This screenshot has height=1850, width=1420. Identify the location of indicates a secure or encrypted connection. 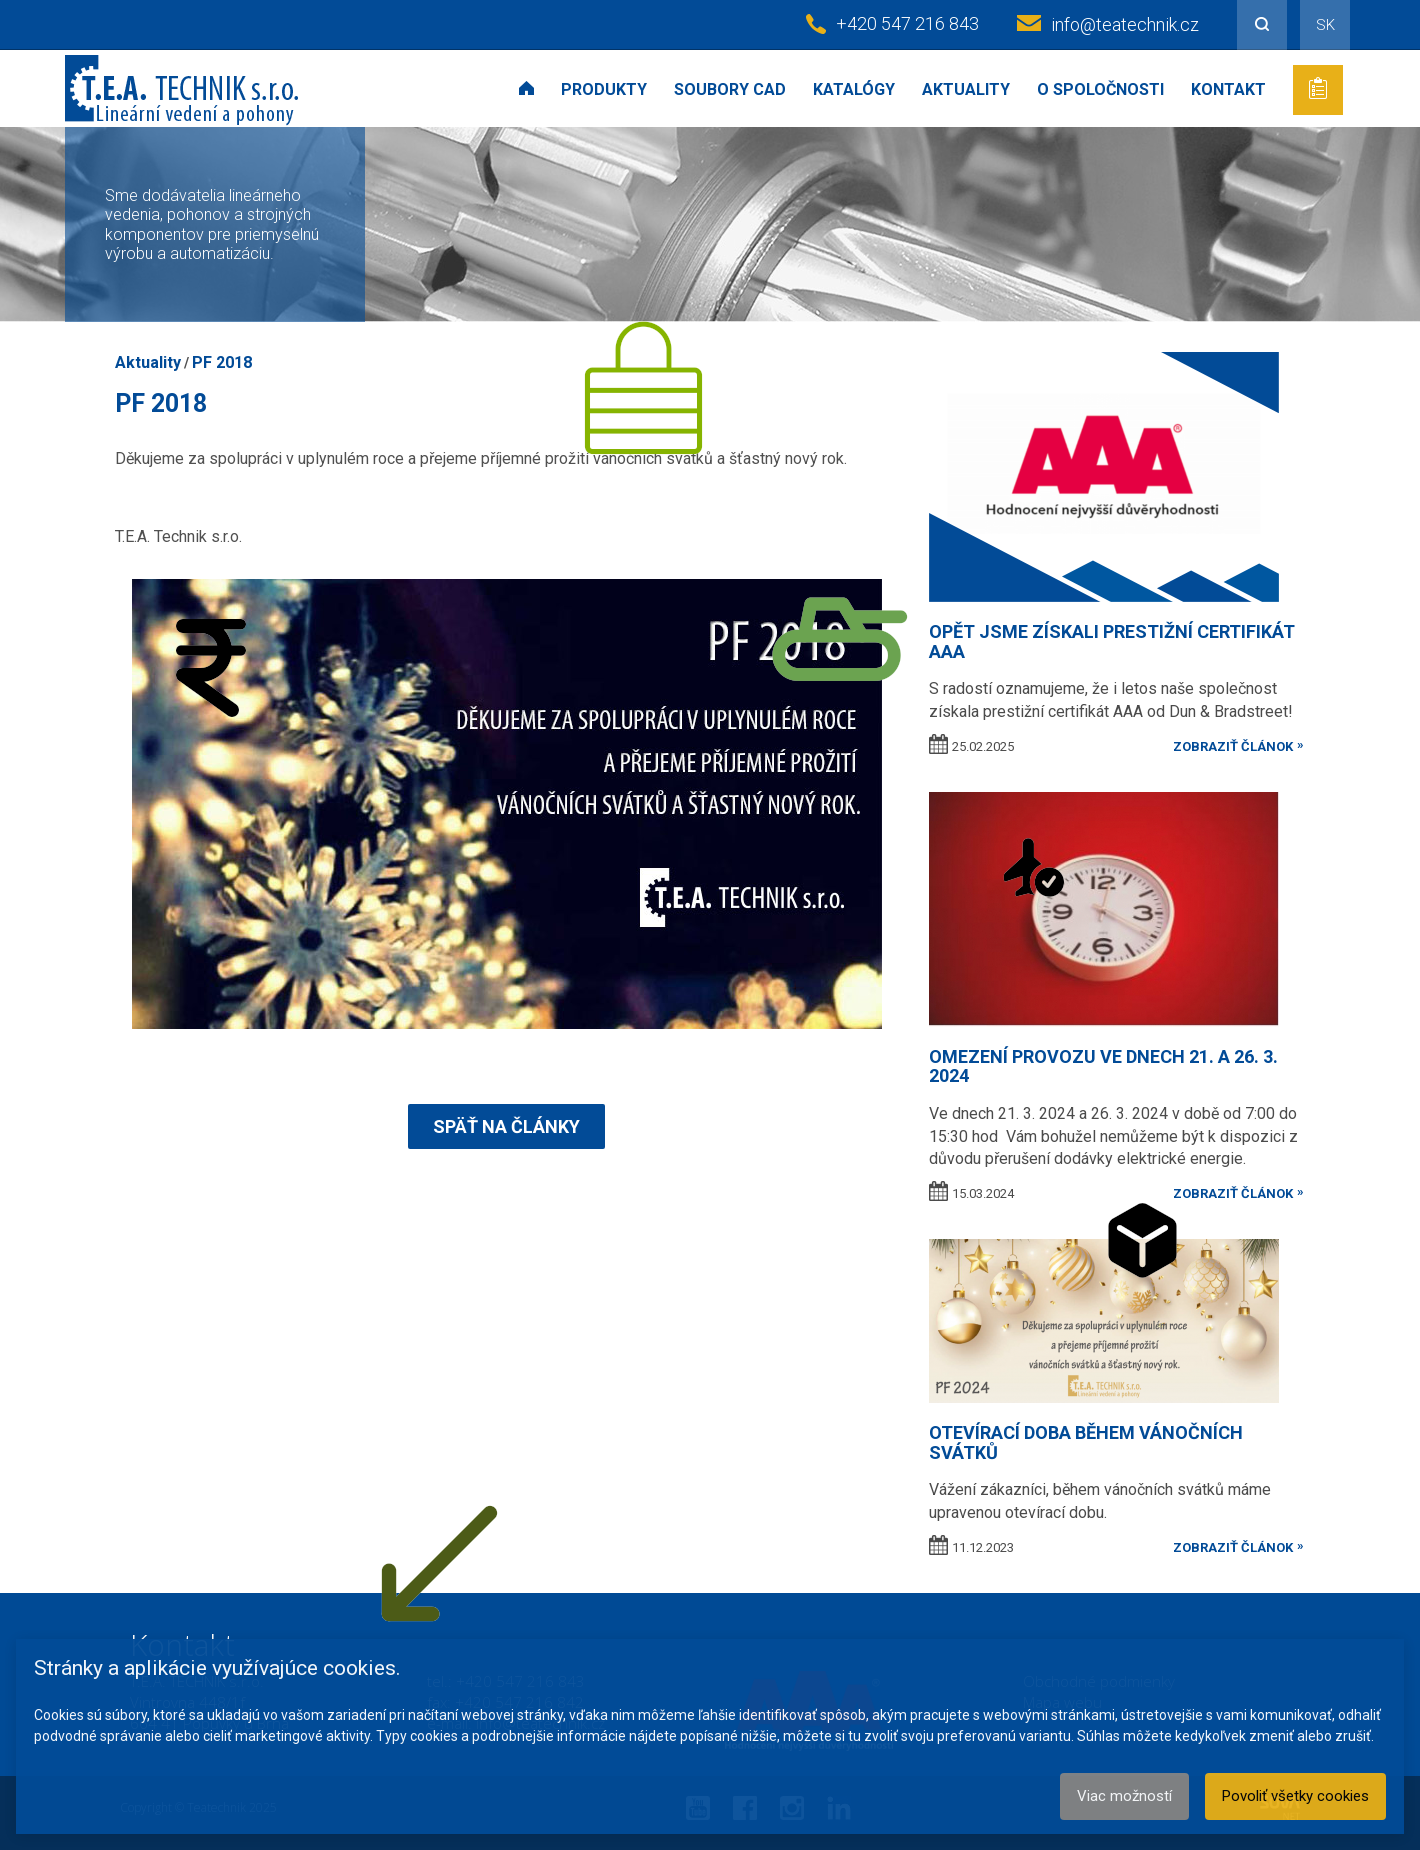
(643, 395).